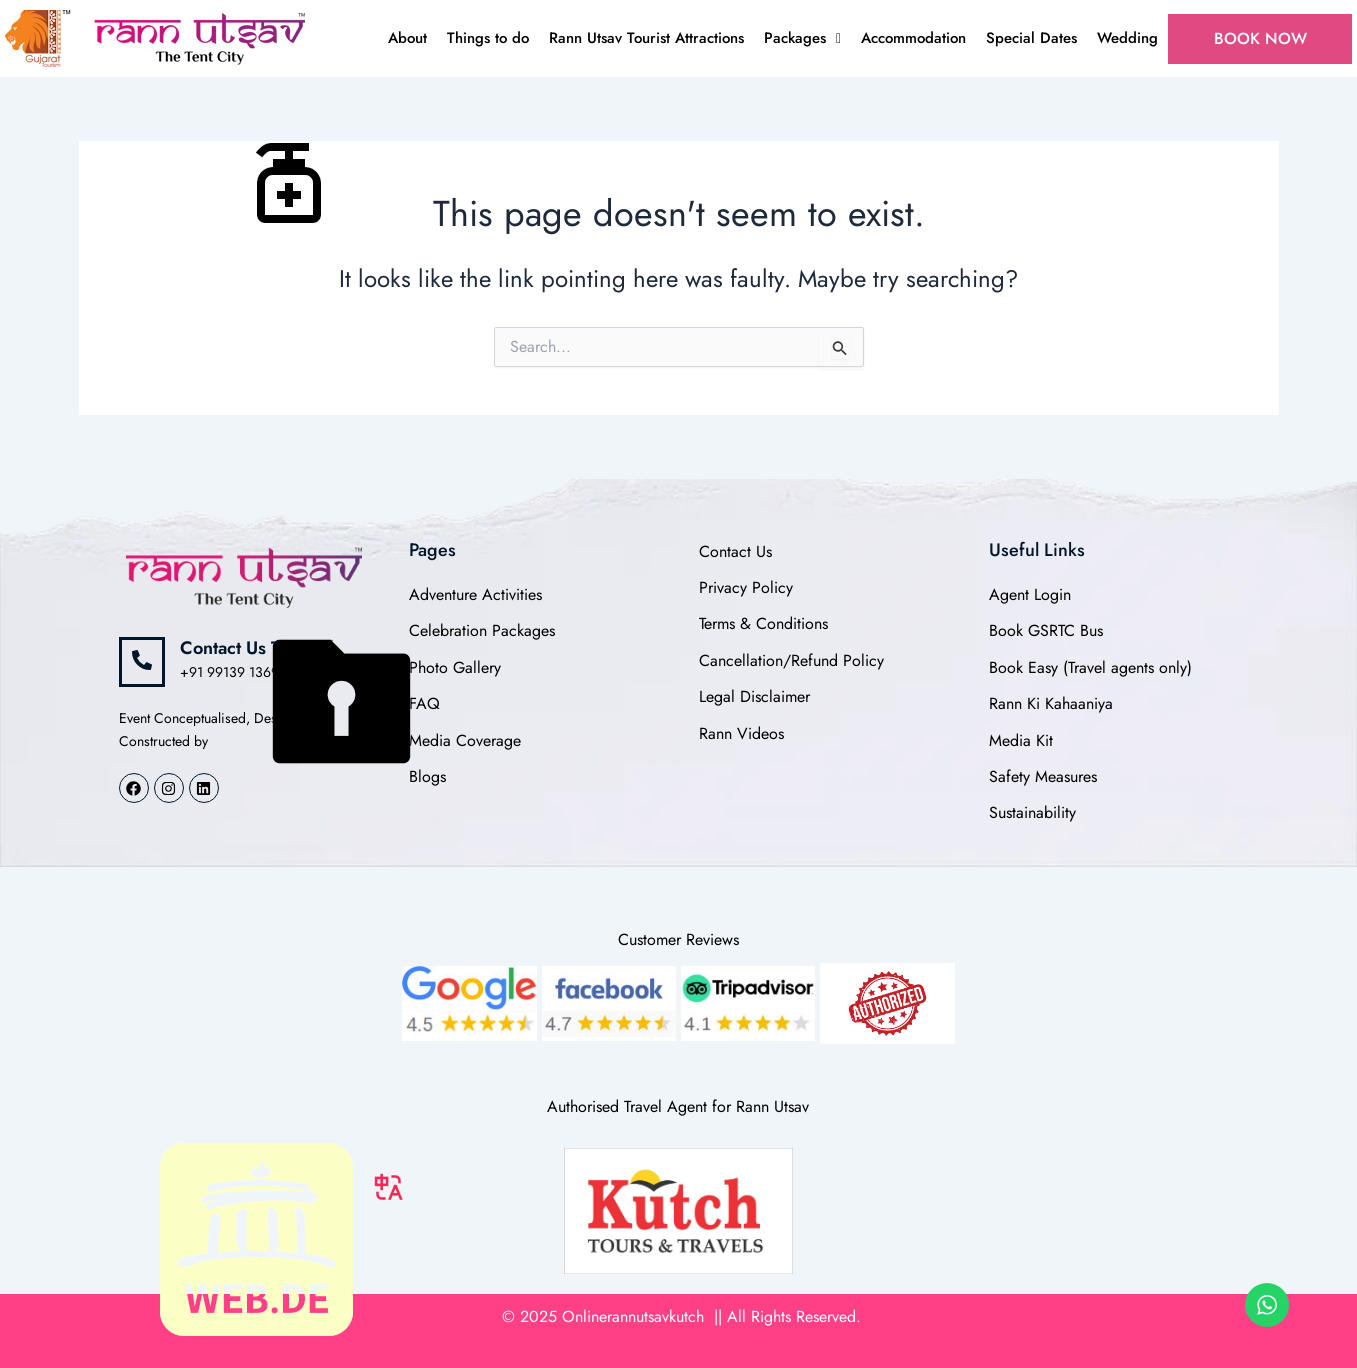 The height and width of the screenshot is (1368, 1357). I want to click on access hand sanitizer station location, so click(289, 183).